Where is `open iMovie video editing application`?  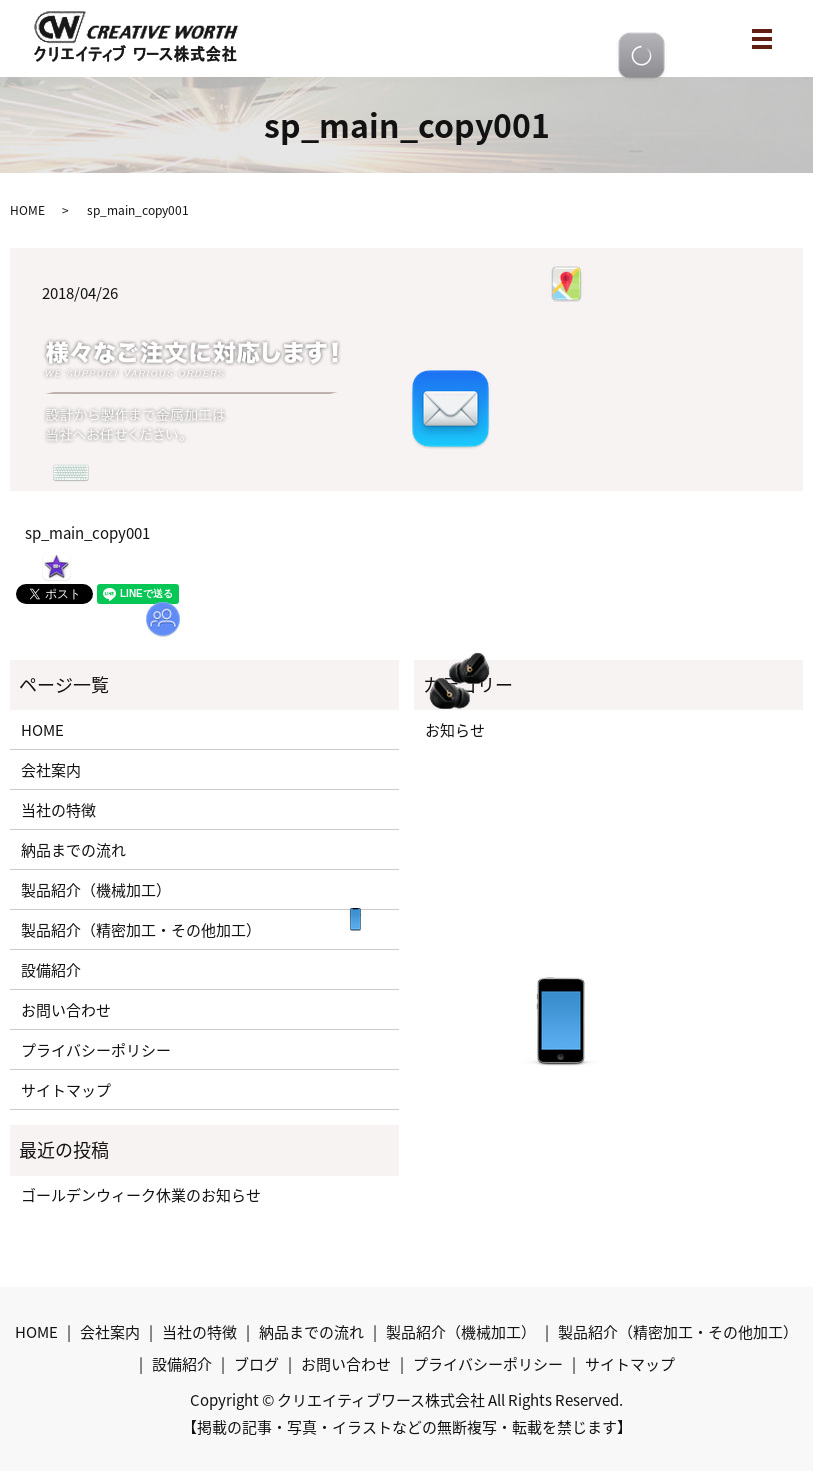
open iMovie video editing application is located at coordinates (56, 566).